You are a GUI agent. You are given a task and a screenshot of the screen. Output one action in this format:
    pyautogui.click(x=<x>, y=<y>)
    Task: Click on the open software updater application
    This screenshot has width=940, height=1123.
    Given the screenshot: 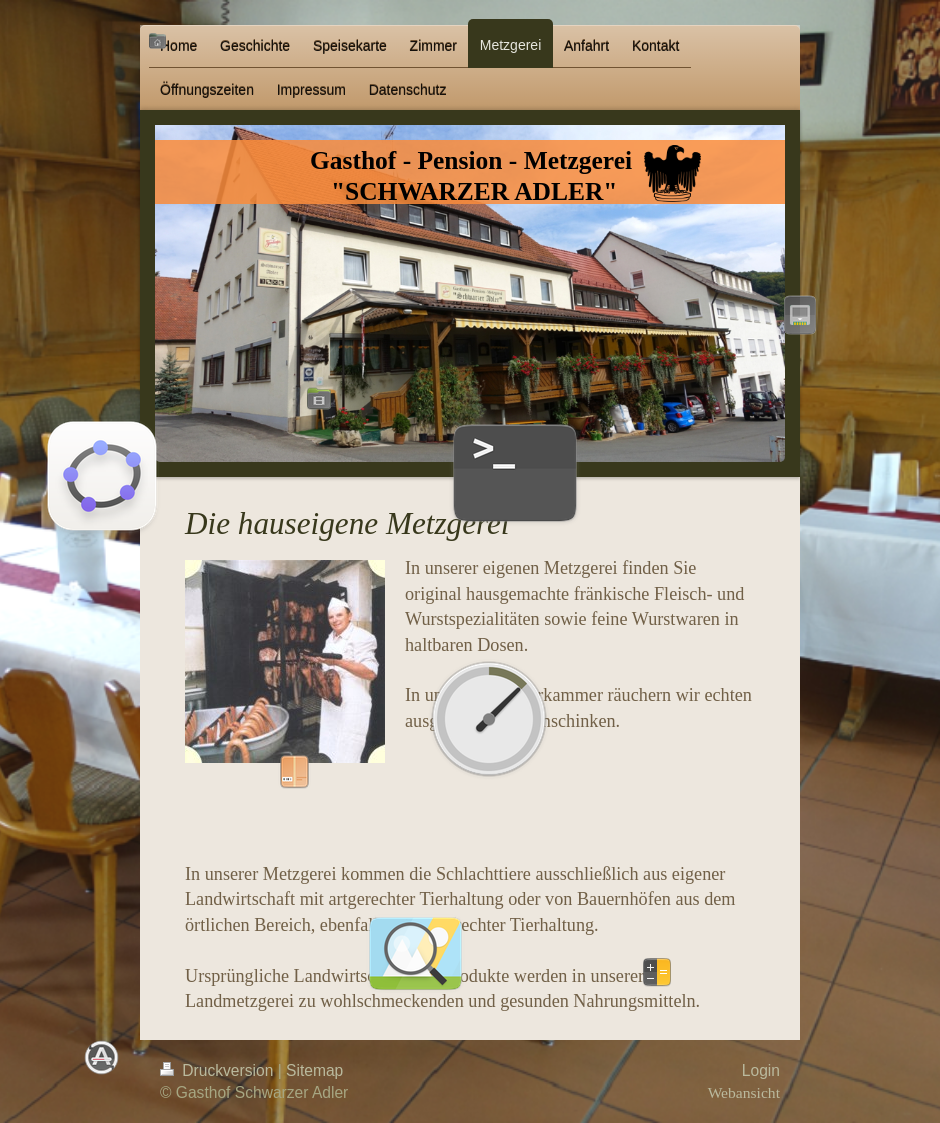 What is the action you would take?
    pyautogui.click(x=101, y=1057)
    